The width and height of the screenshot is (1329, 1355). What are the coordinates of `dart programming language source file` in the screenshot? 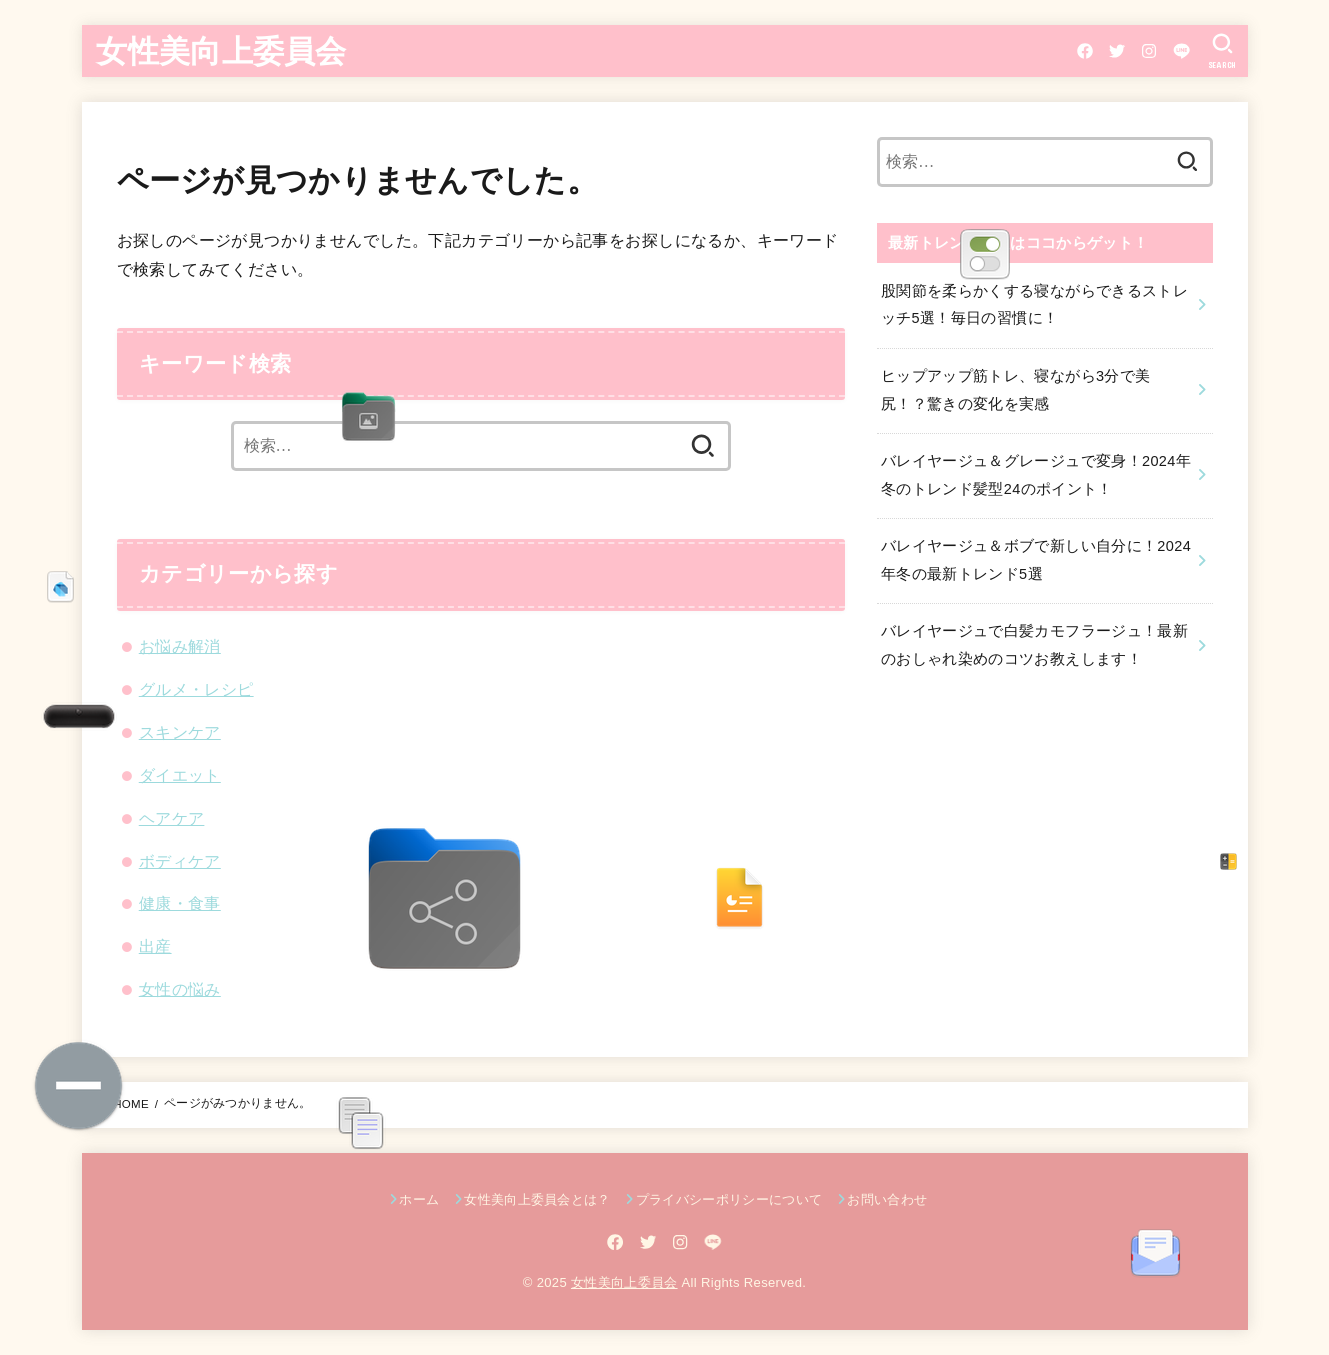 It's located at (60, 586).